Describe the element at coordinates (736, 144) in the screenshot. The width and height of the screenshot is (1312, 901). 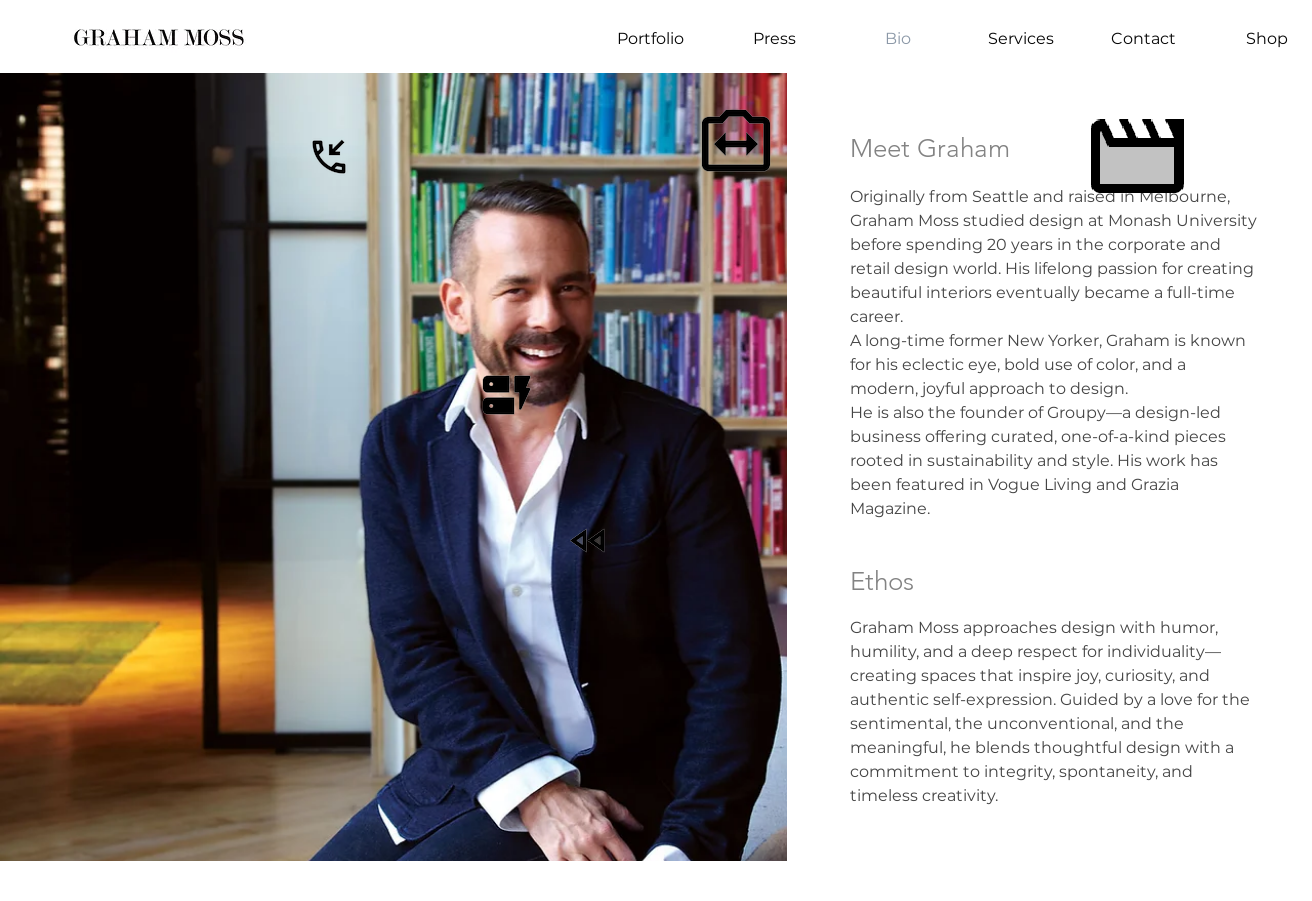
I see `switch between front and rear camera` at that location.